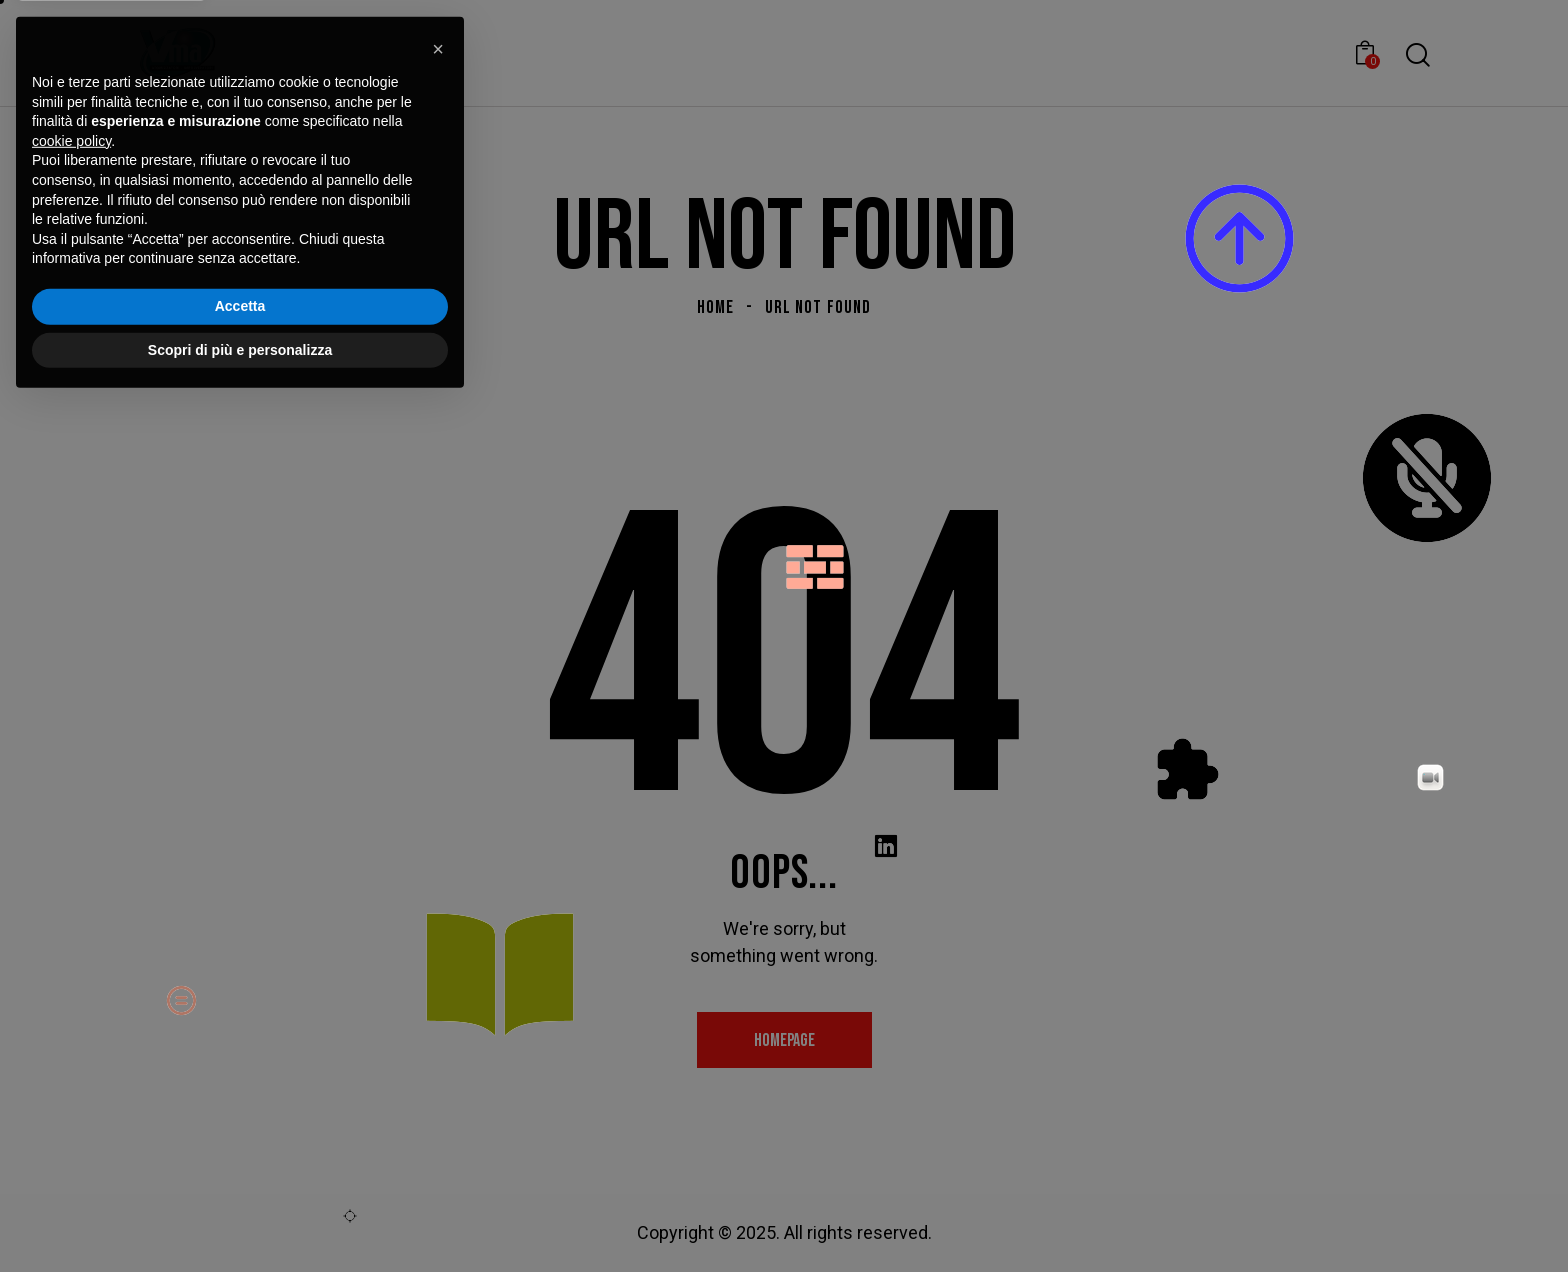  I want to click on connect with LinkedIn, so click(886, 846).